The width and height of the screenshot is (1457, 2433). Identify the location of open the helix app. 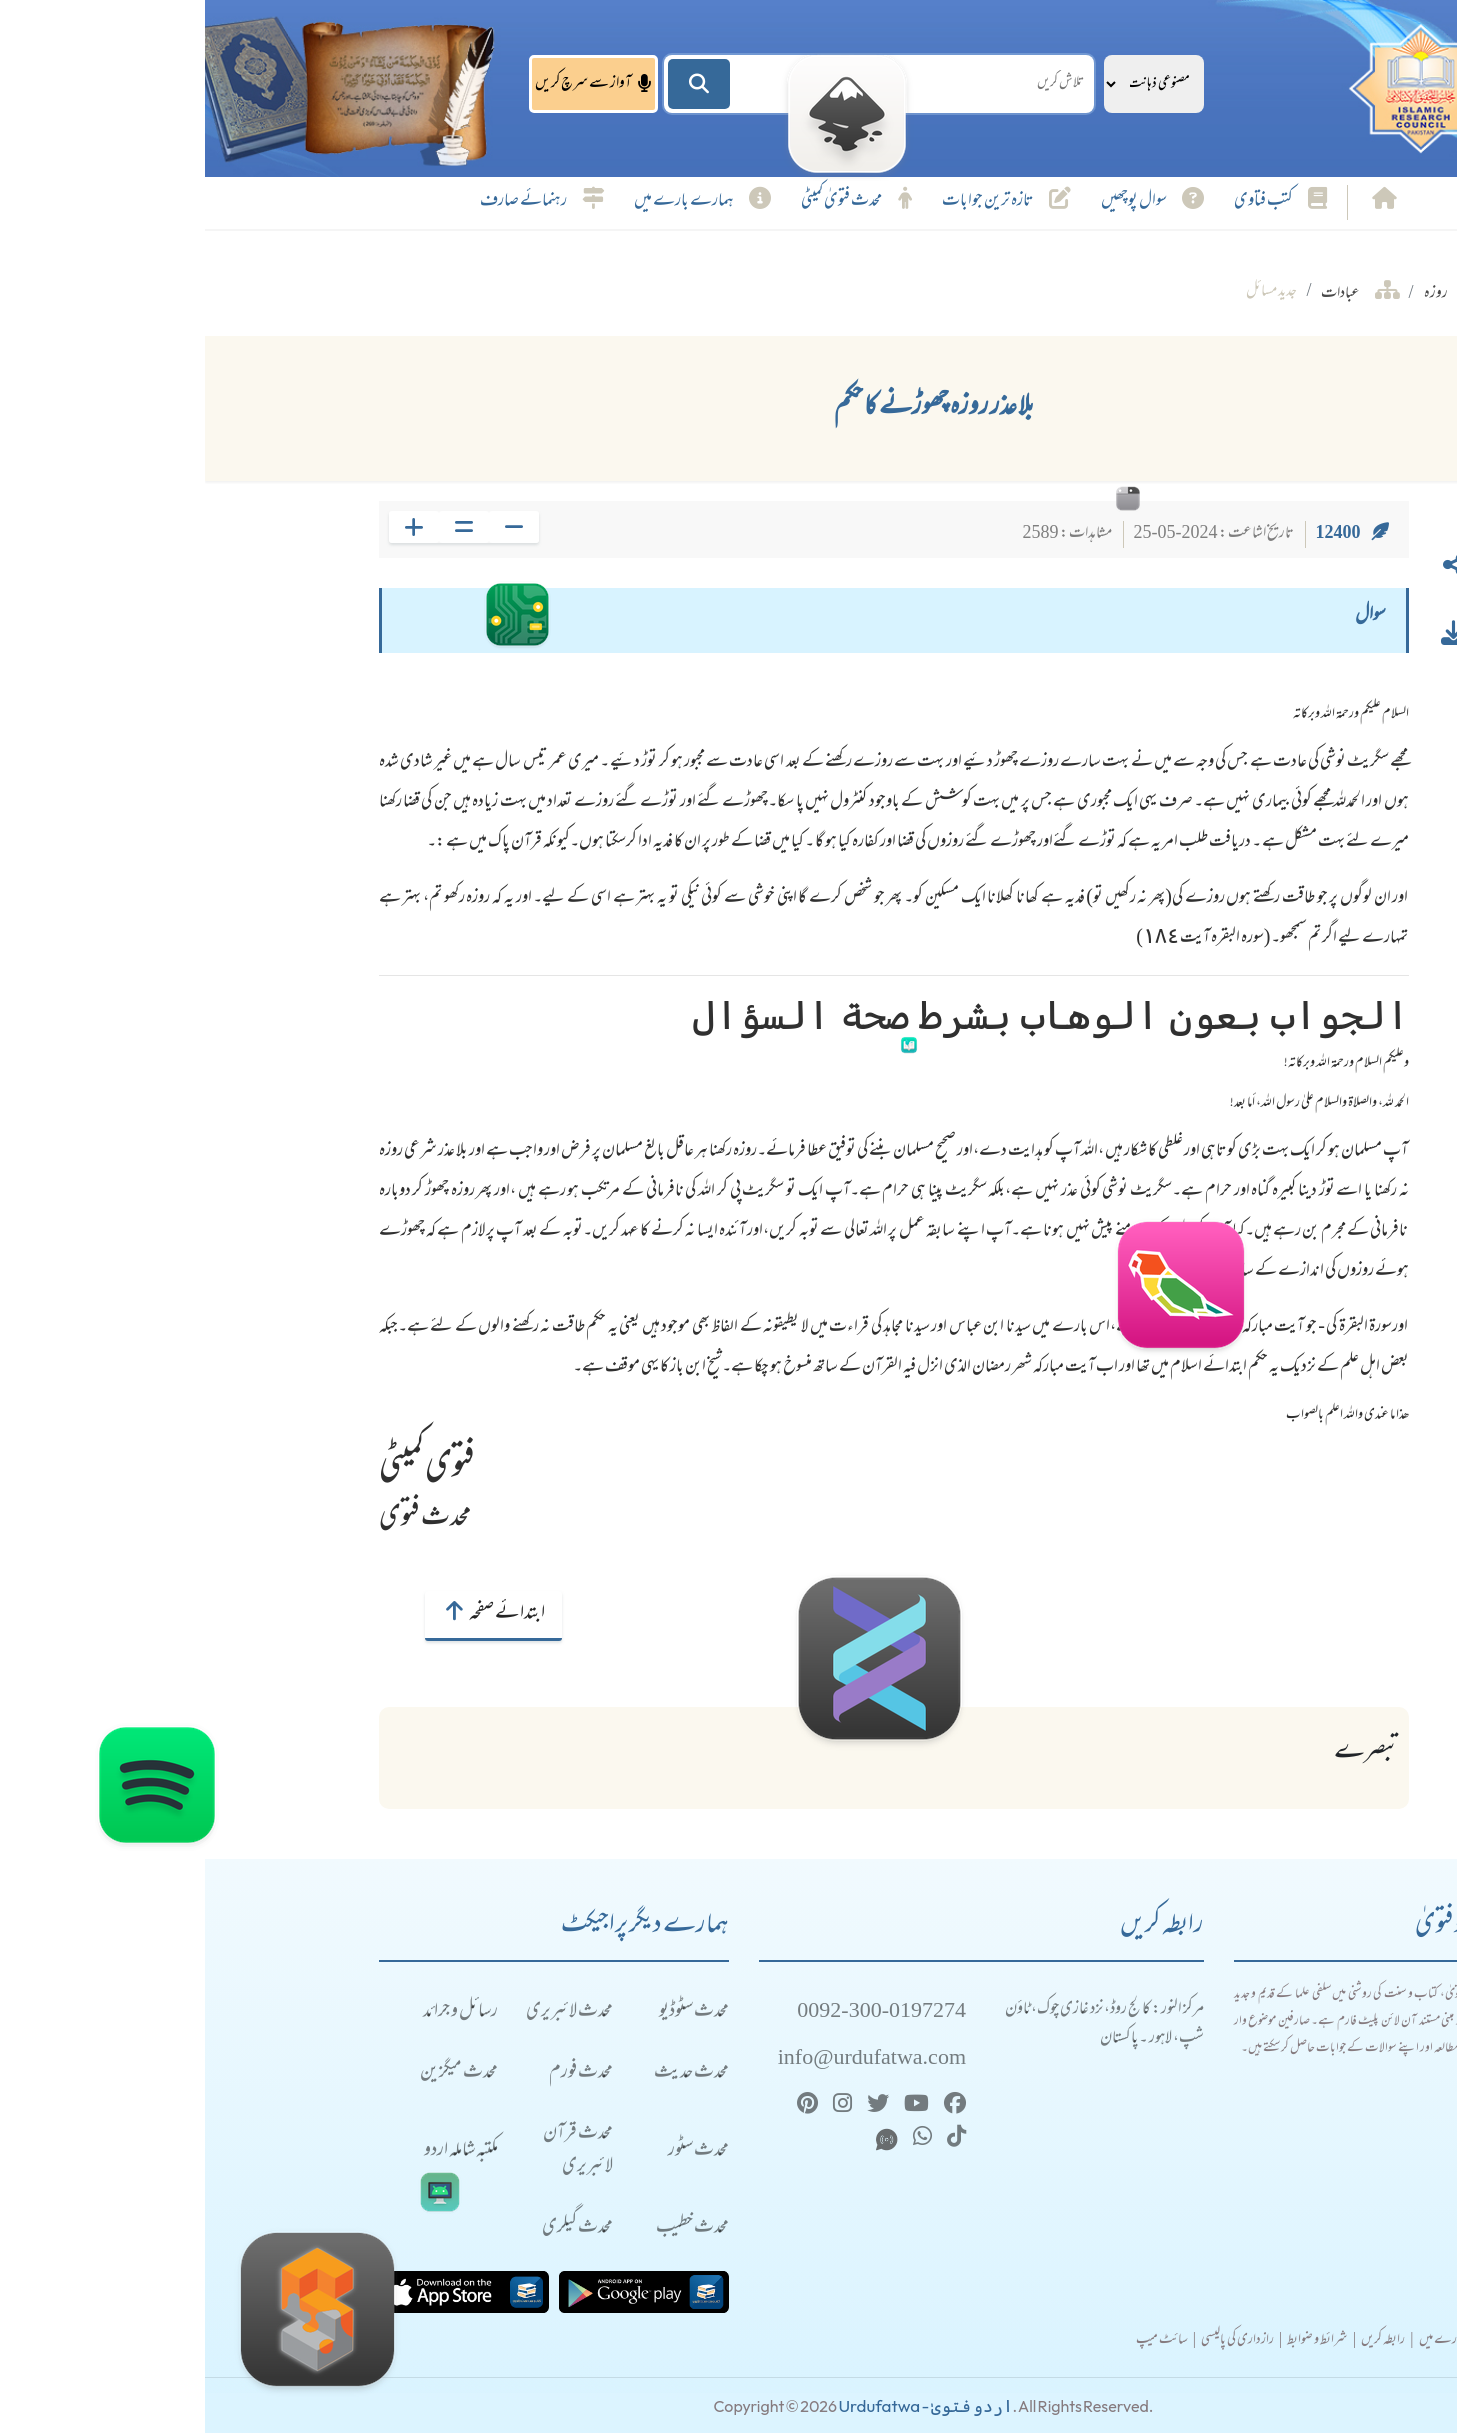
(879, 1658).